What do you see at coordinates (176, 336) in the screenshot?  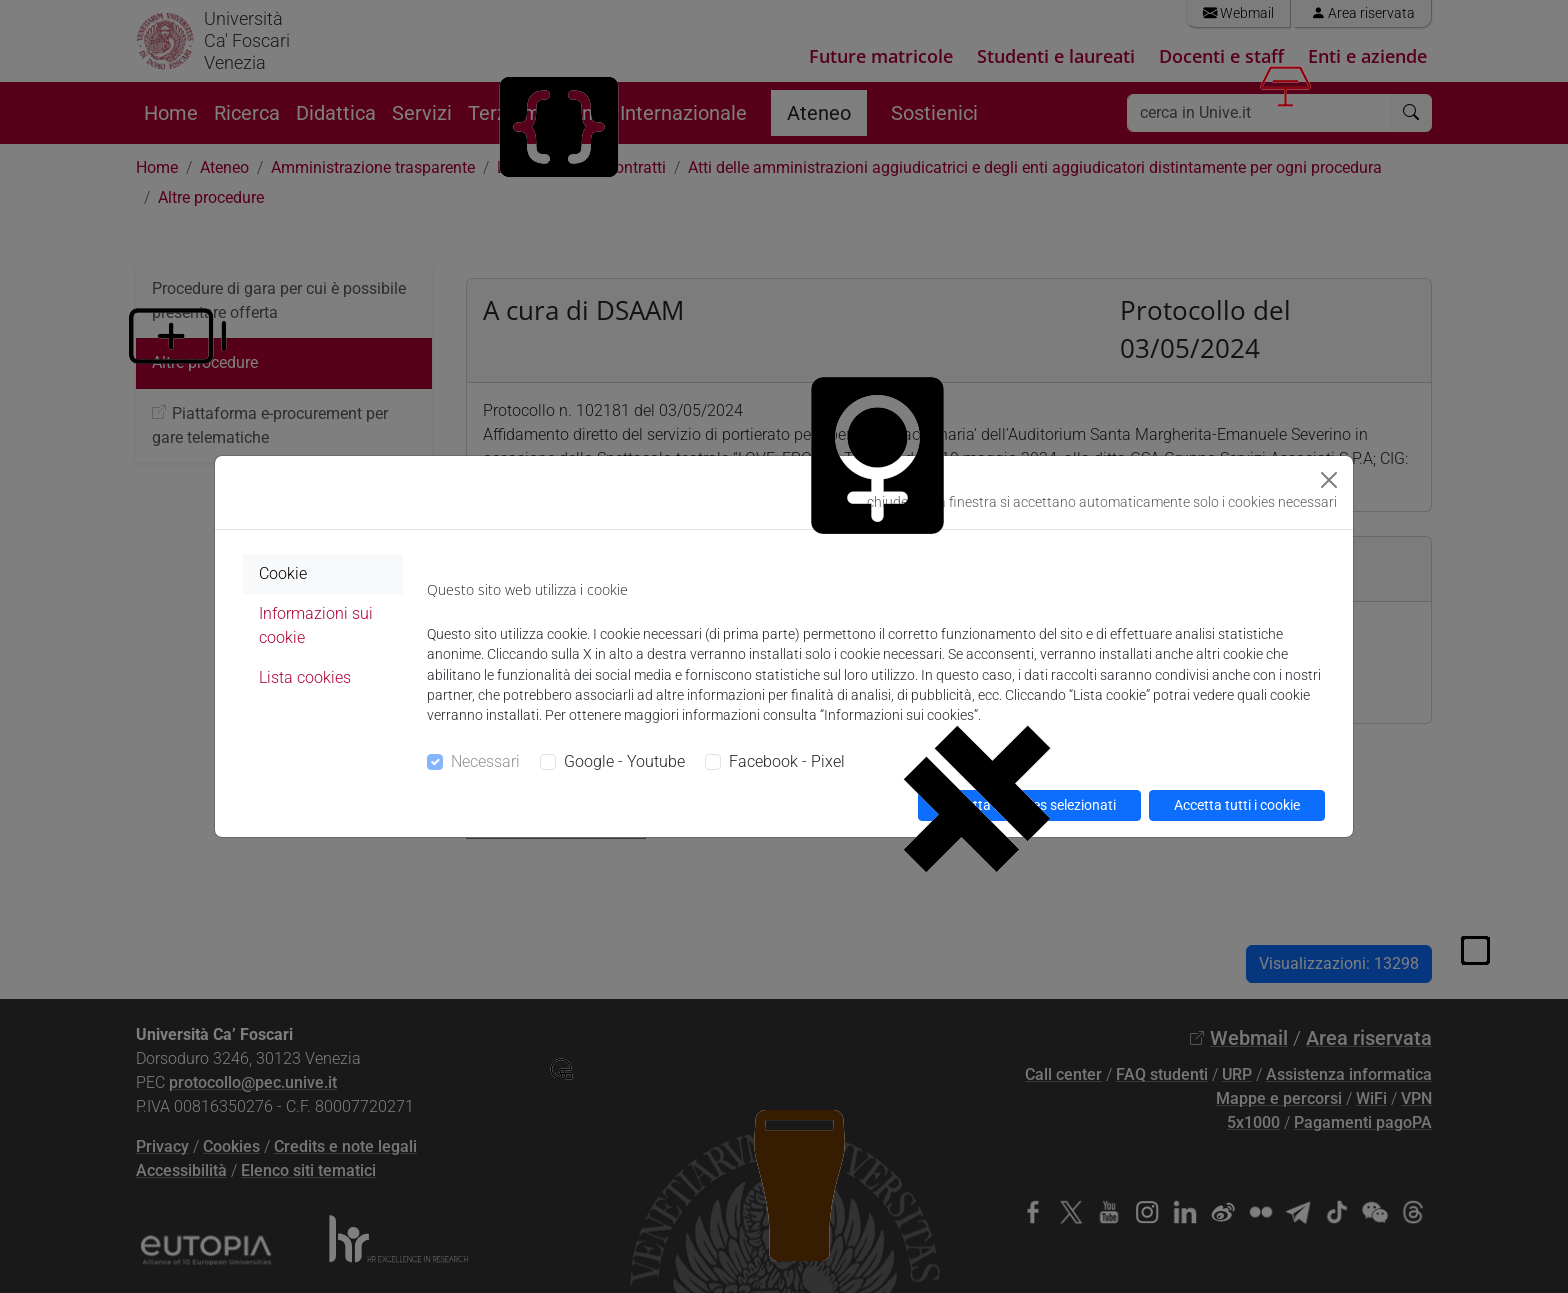 I see `add or extend battery life` at bounding box center [176, 336].